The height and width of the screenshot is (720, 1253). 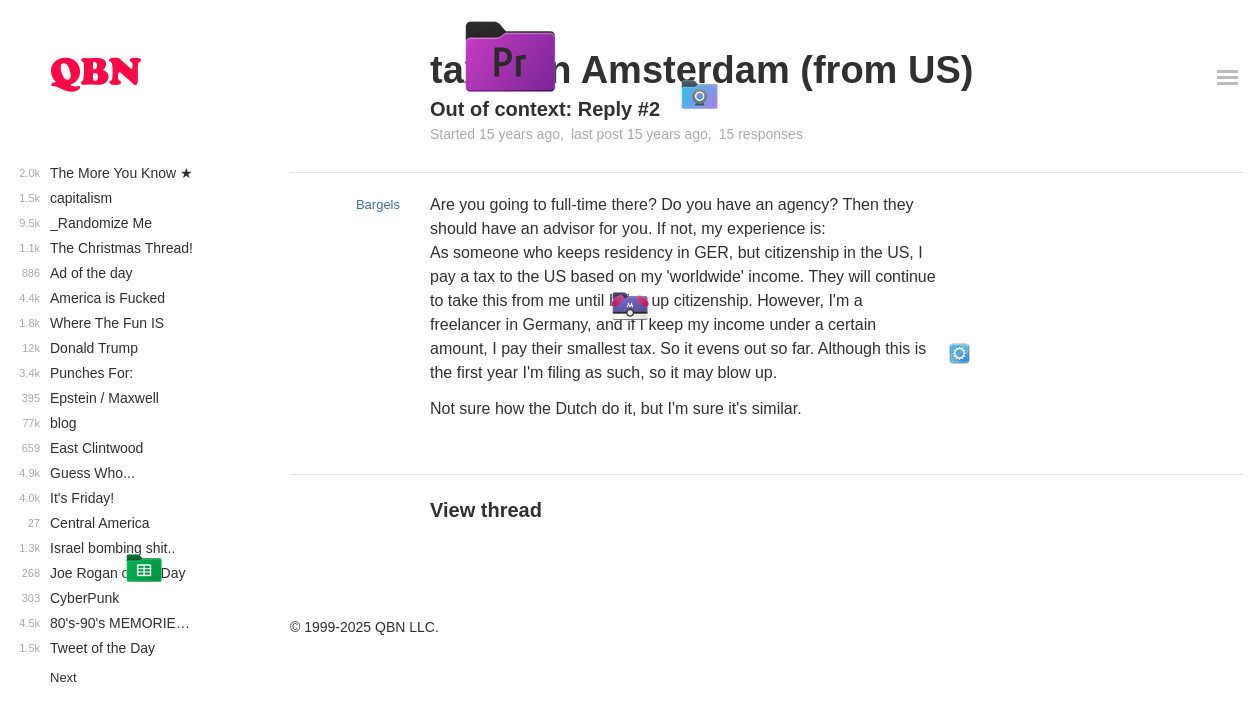 I want to click on folder containing pokémon master ball images or assets, so click(x=630, y=307).